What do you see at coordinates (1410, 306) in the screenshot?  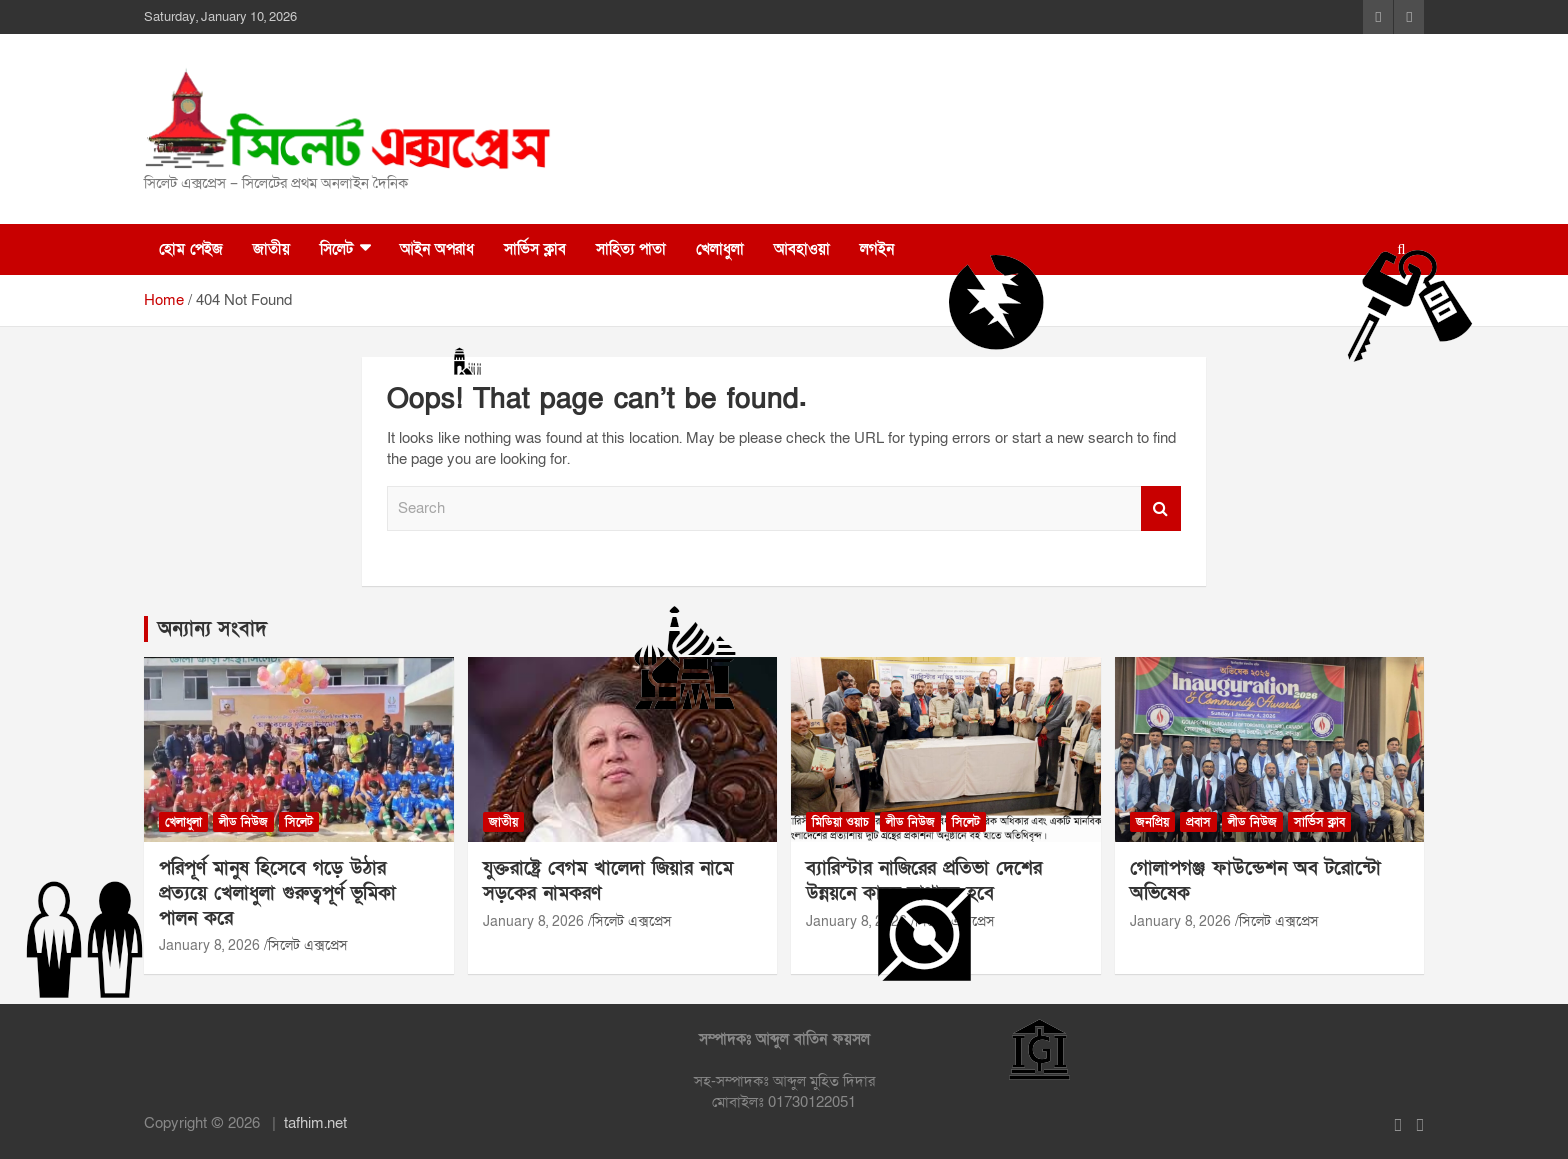 I see `access vehicle or car-related features` at bounding box center [1410, 306].